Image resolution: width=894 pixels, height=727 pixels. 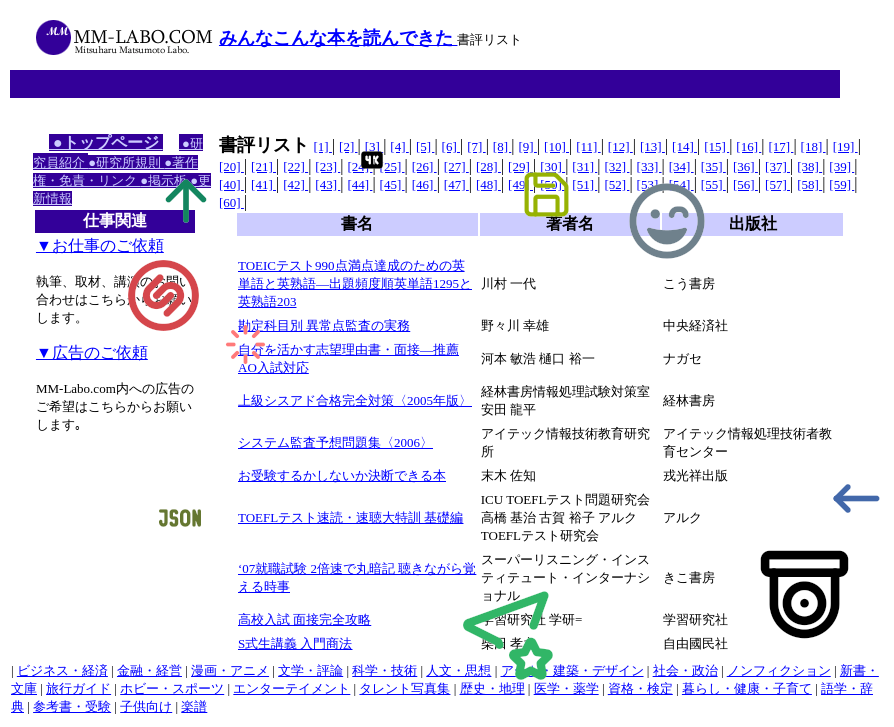 What do you see at coordinates (180, 518) in the screenshot?
I see `view or edit JSON data` at bounding box center [180, 518].